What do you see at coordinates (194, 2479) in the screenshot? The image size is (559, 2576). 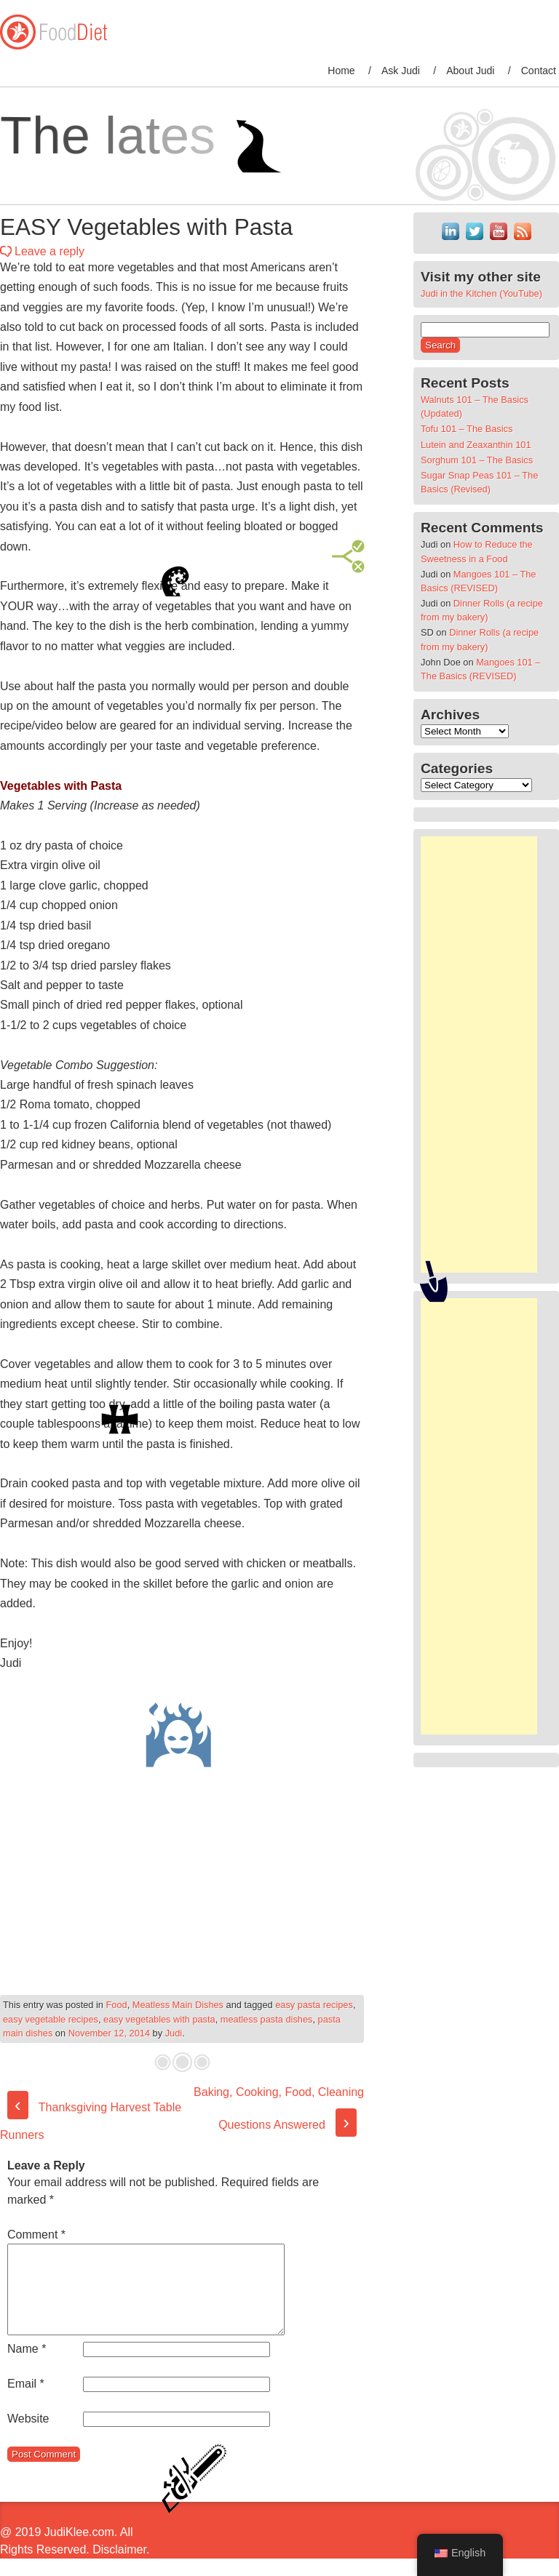 I see `chainsaw tool or equipment icon` at bounding box center [194, 2479].